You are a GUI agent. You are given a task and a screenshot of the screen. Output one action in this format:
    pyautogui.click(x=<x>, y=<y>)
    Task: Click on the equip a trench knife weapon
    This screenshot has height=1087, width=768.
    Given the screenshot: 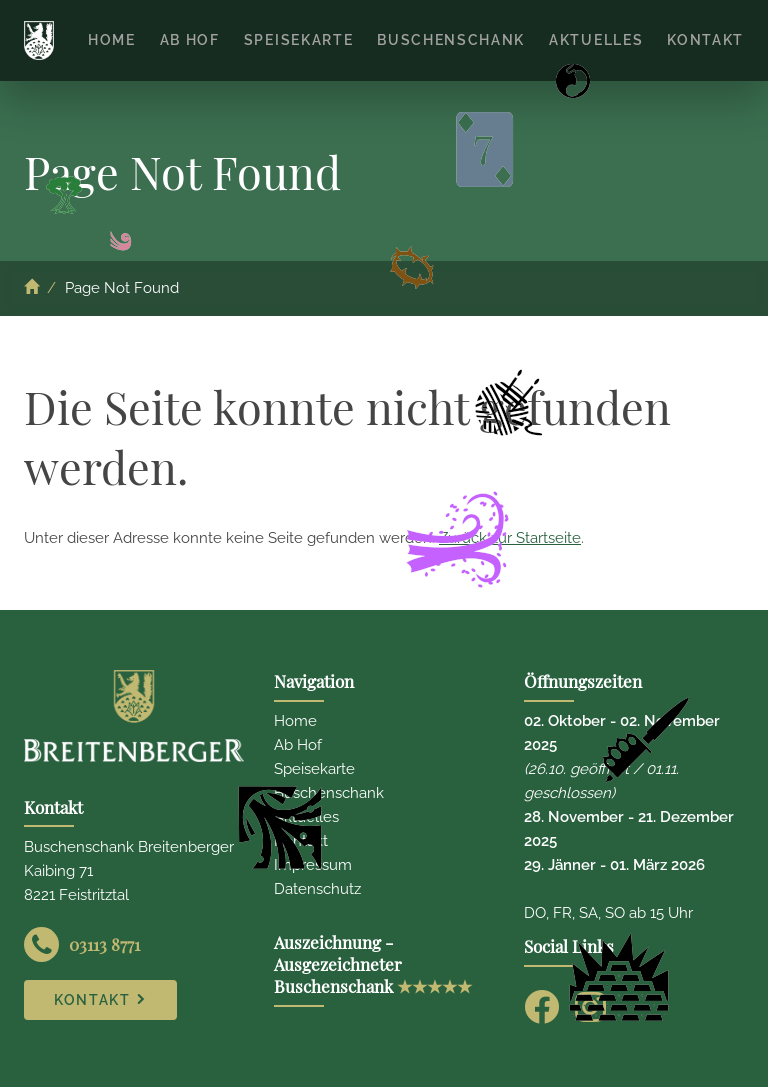 What is the action you would take?
    pyautogui.click(x=646, y=740)
    